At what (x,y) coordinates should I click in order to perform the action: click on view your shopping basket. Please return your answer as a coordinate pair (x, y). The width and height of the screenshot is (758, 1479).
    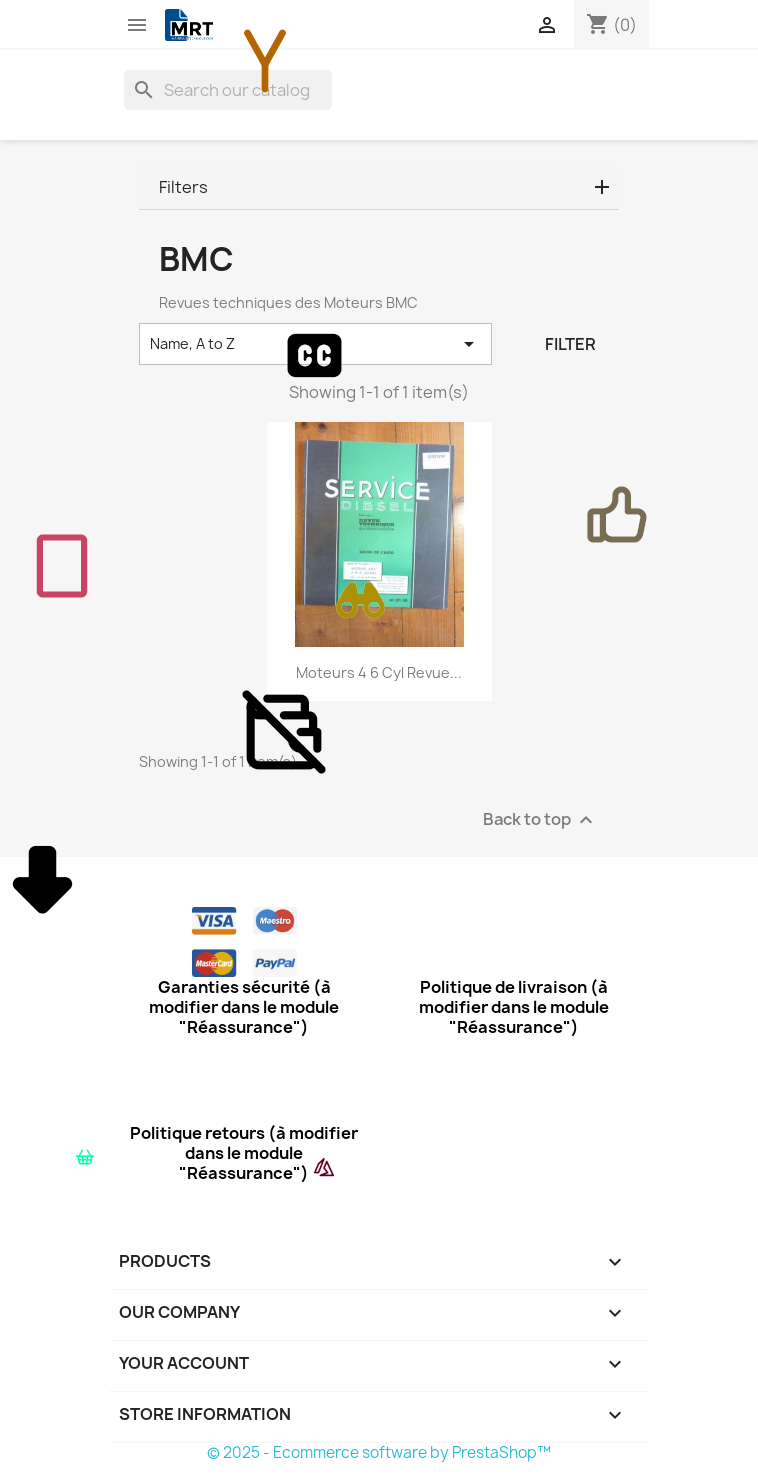
    Looking at the image, I should click on (85, 1157).